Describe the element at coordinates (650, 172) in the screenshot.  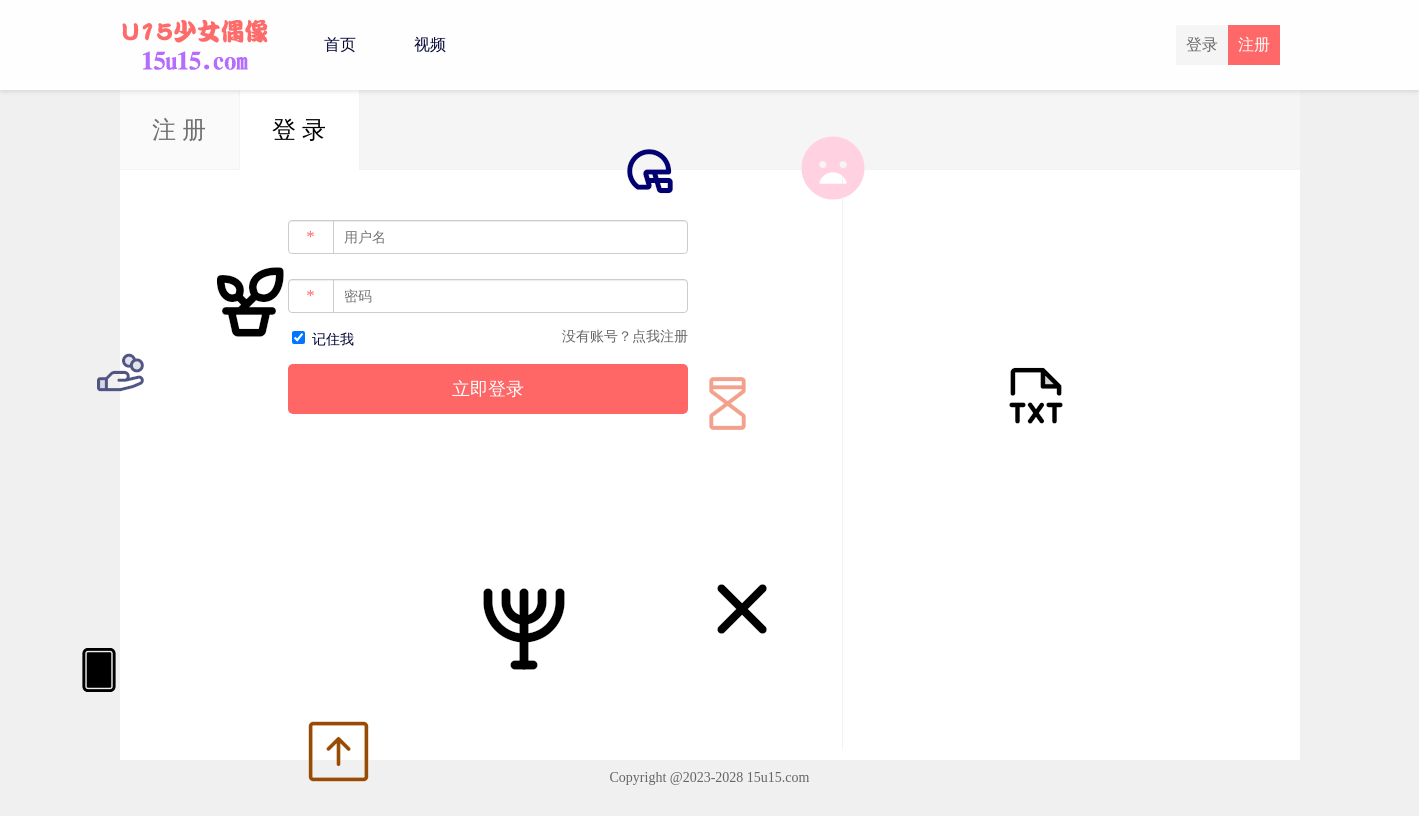
I see `access football or sports content` at that location.